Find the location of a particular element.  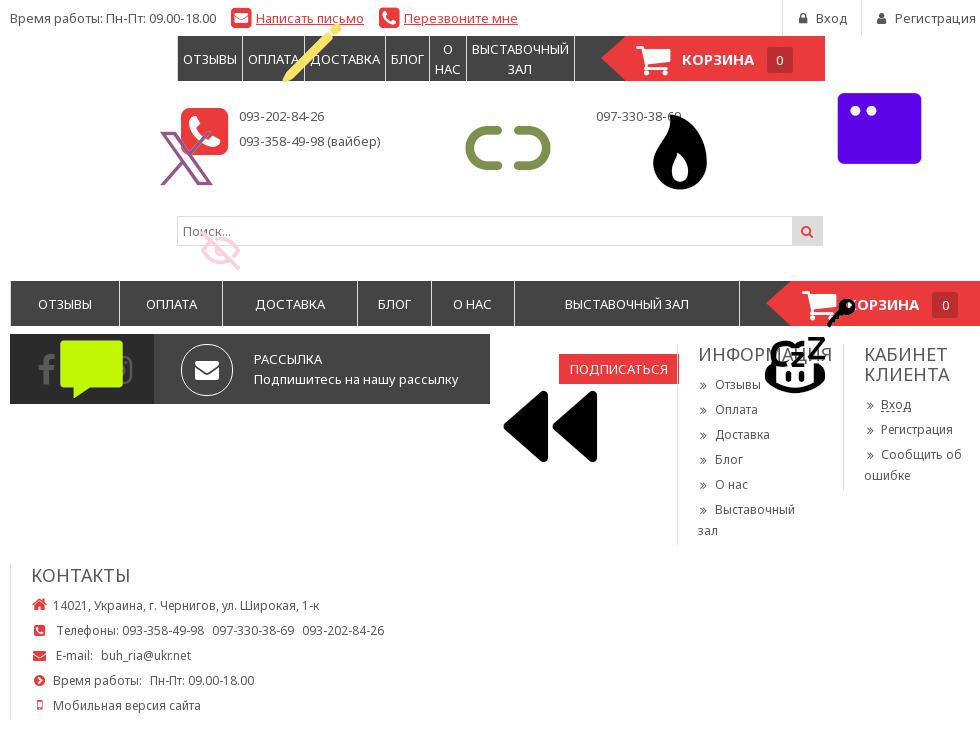

open chat or messaging is located at coordinates (91, 369).